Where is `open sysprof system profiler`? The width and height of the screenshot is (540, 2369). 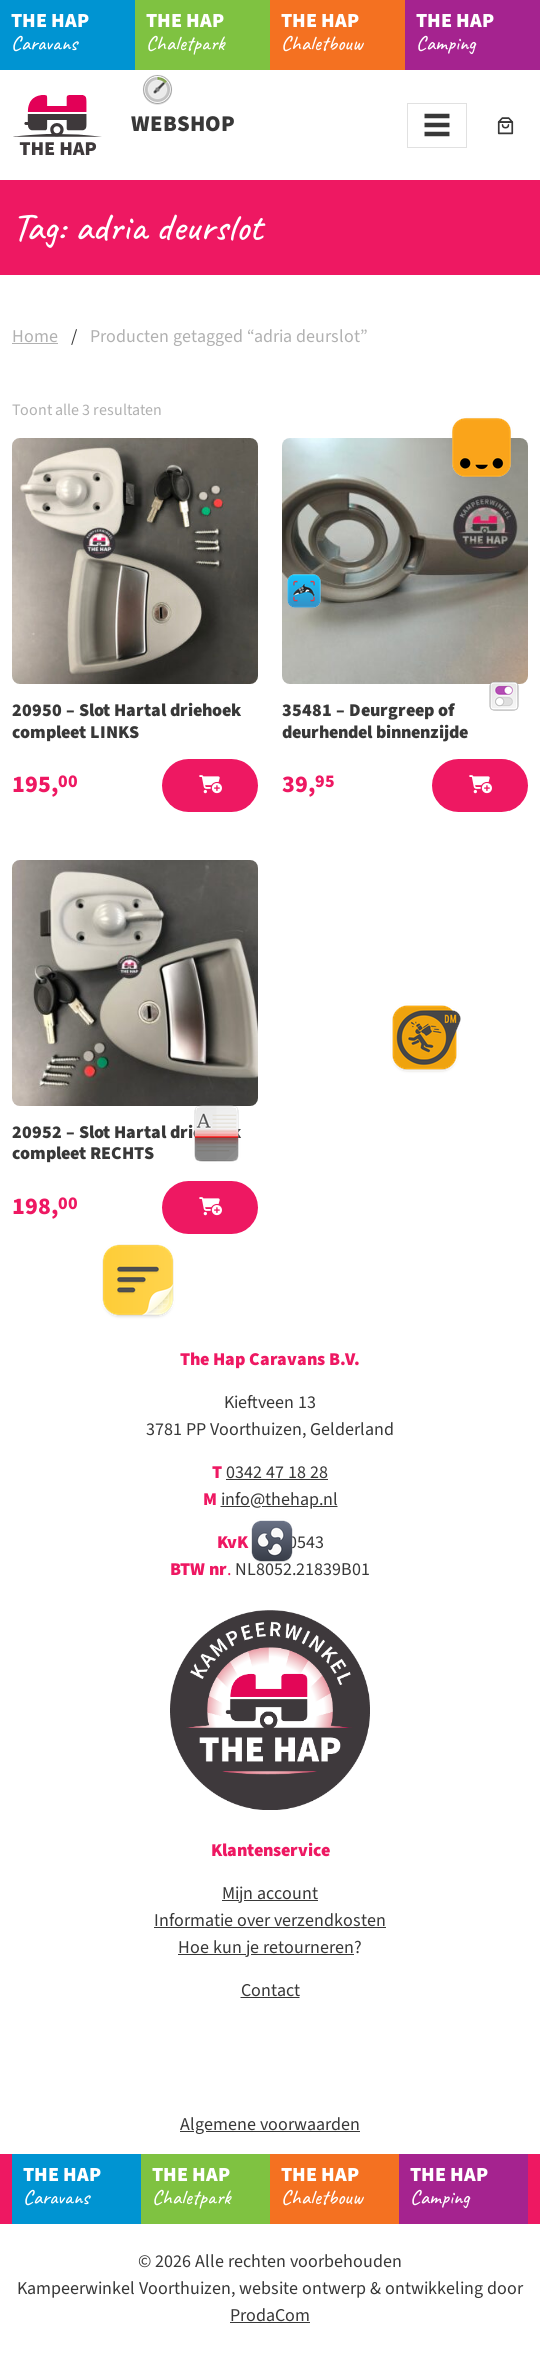
open sysprof system profiler is located at coordinates (157, 89).